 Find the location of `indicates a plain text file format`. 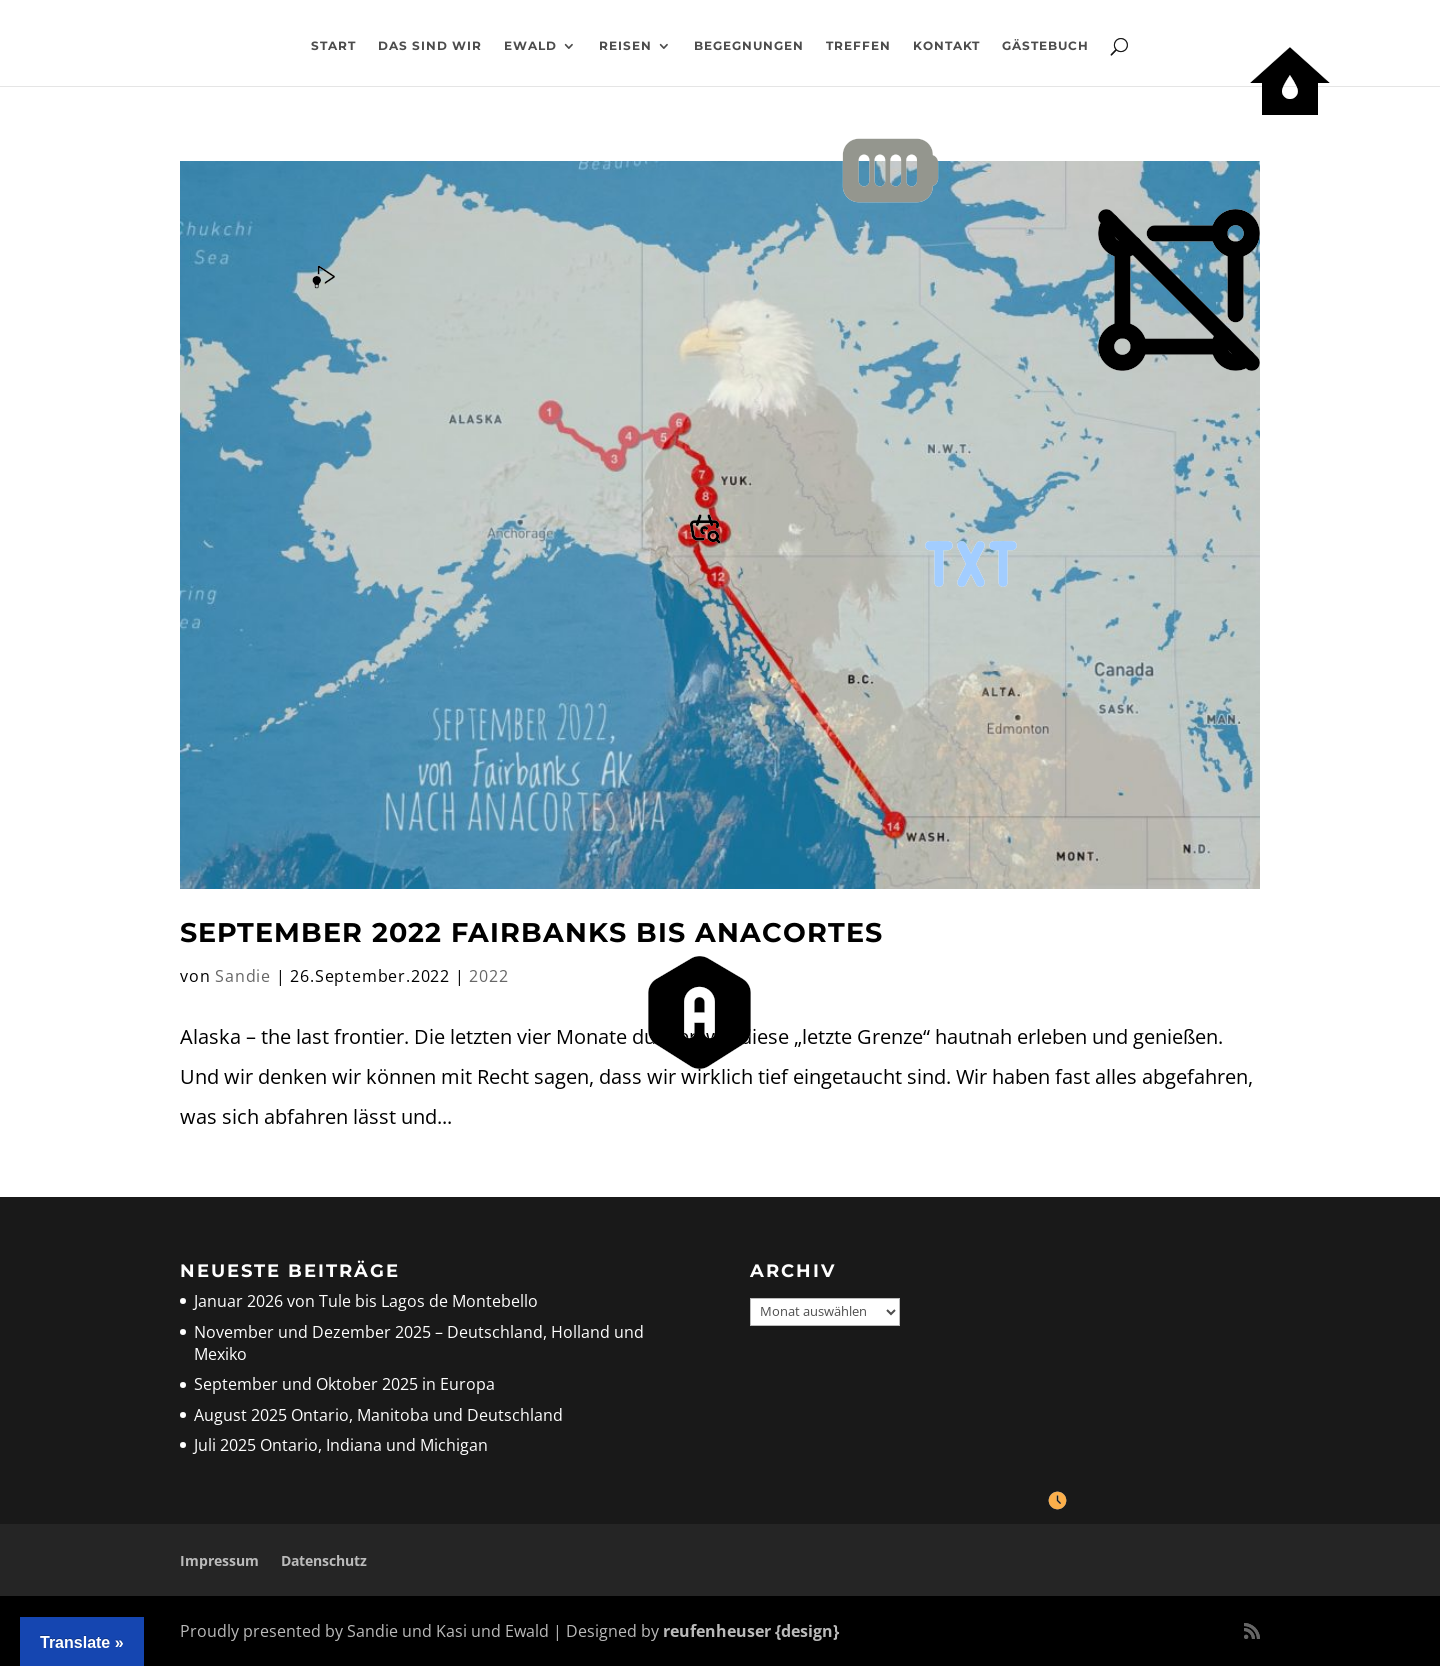

indicates a plain text file format is located at coordinates (971, 564).